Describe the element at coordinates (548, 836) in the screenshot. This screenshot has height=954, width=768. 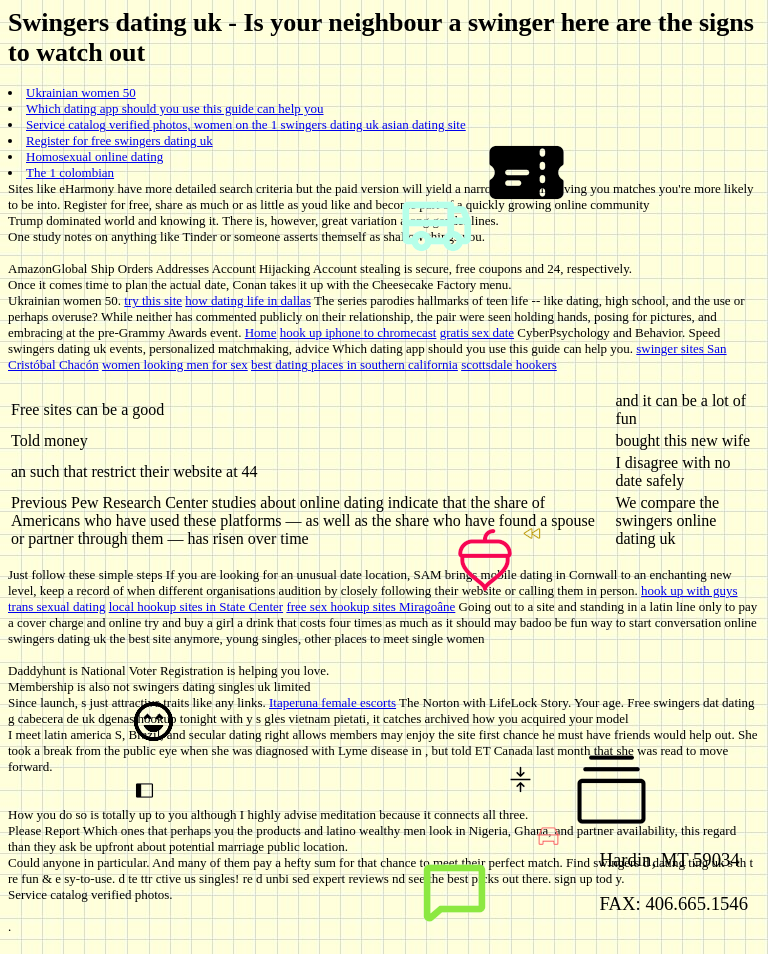
I see `access vehicle or car-related features` at that location.